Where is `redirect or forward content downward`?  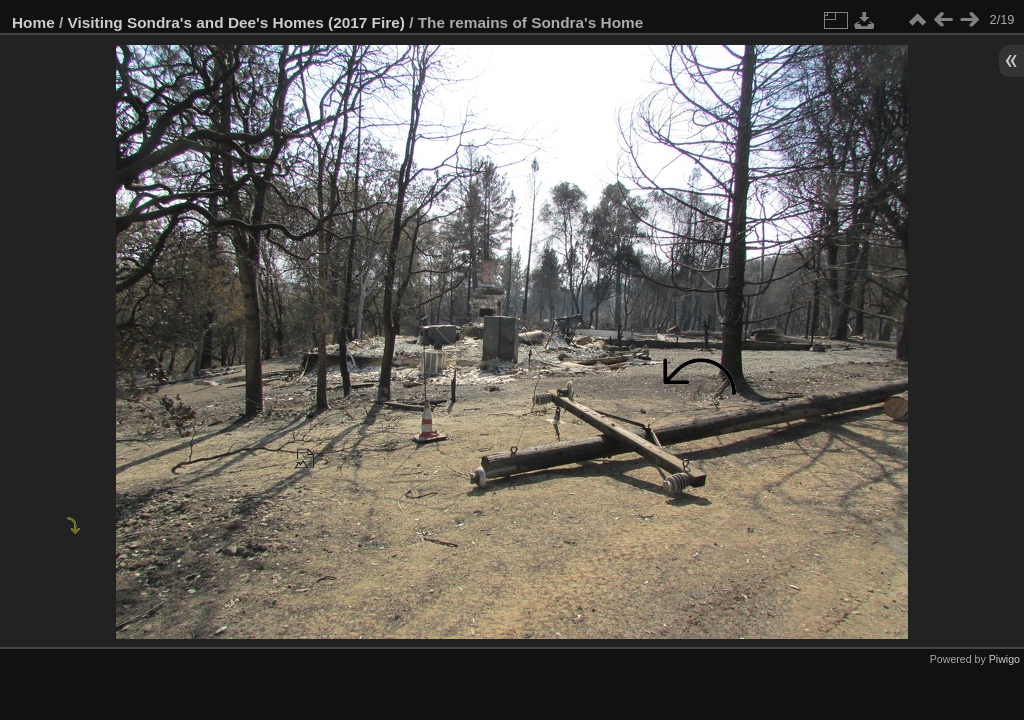 redirect or forward content downward is located at coordinates (73, 525).